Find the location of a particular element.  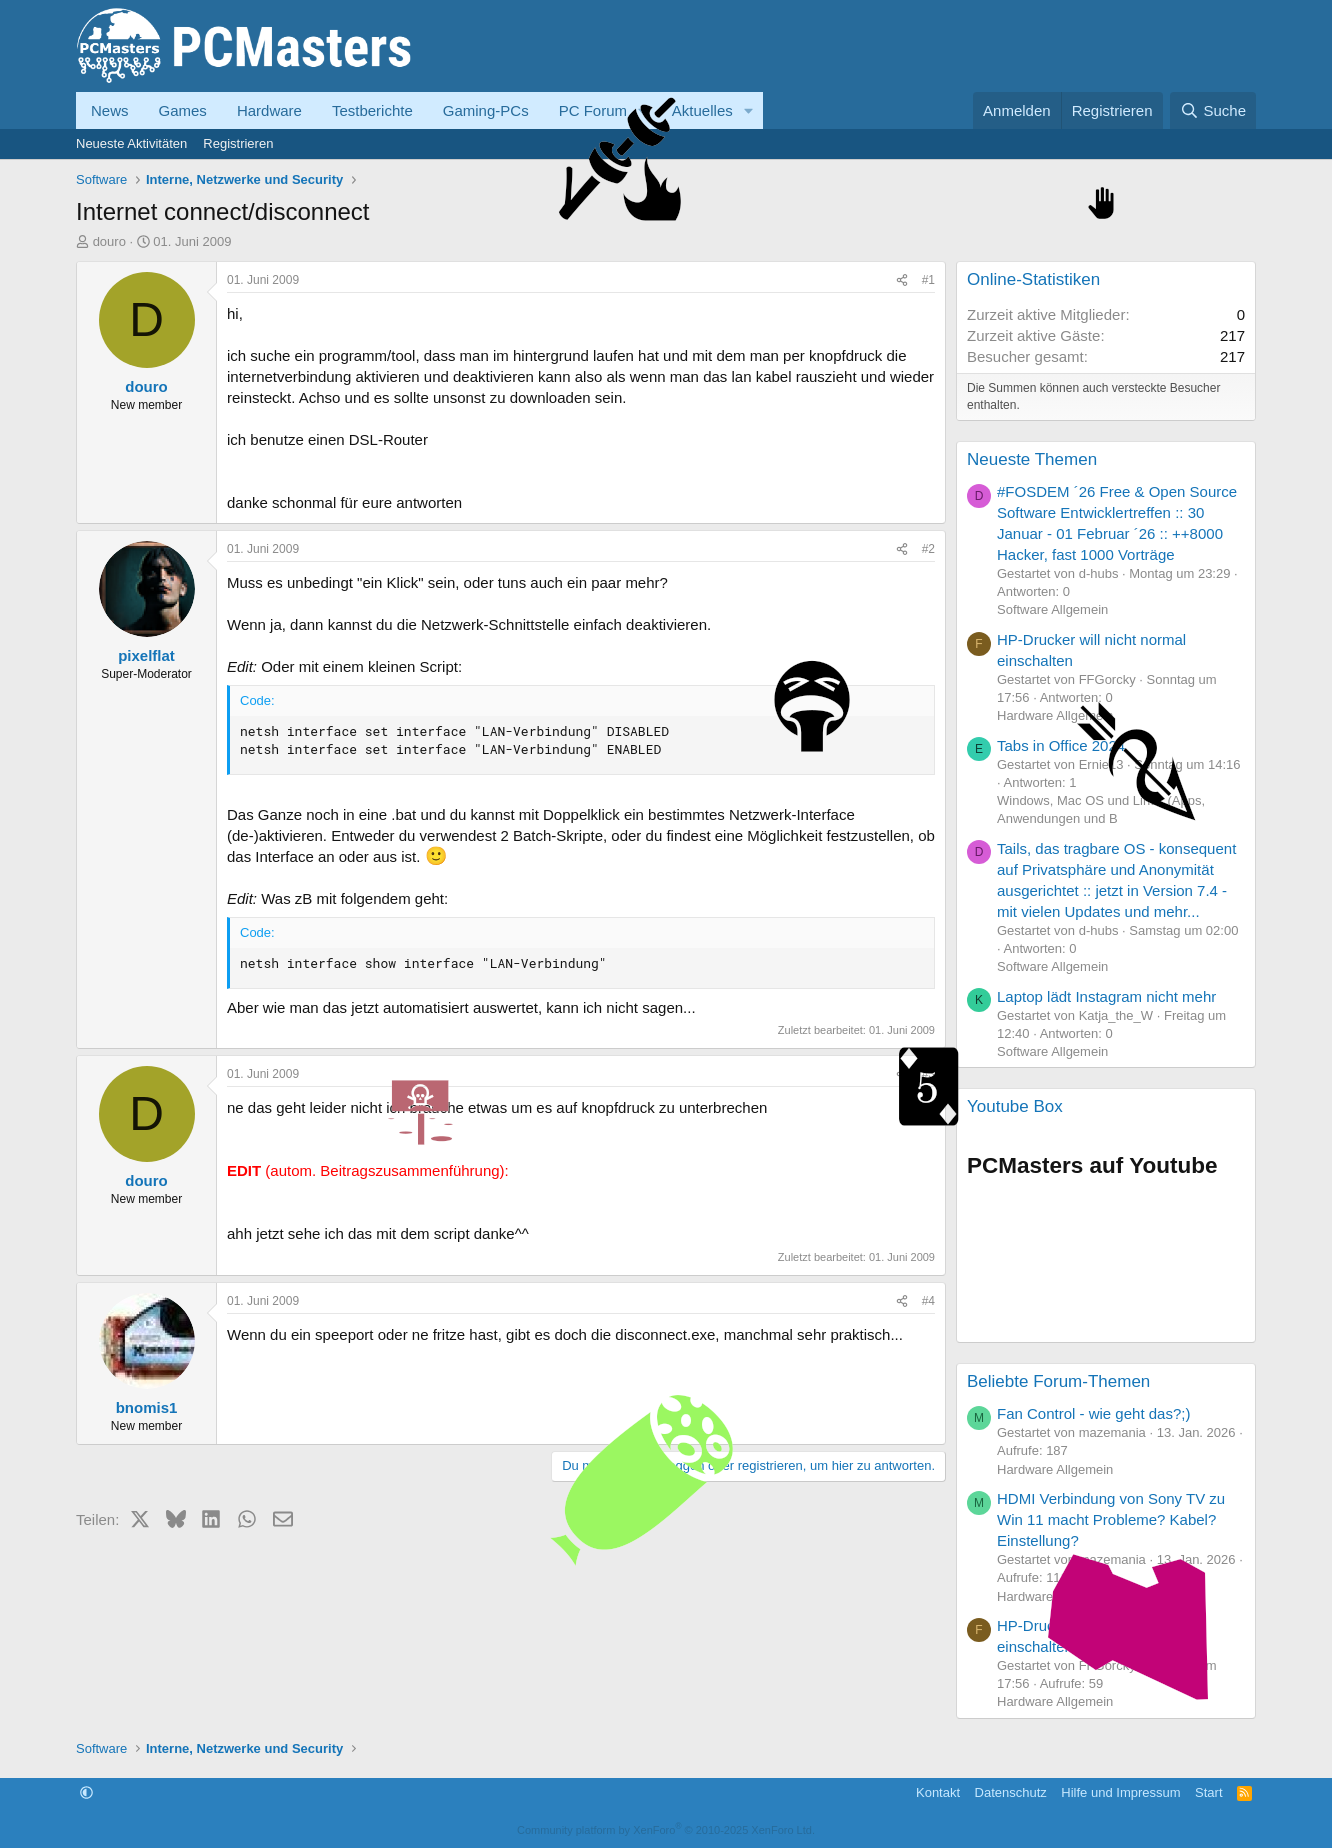

five of diamonds playing card is located at coordinates (928, 1086).